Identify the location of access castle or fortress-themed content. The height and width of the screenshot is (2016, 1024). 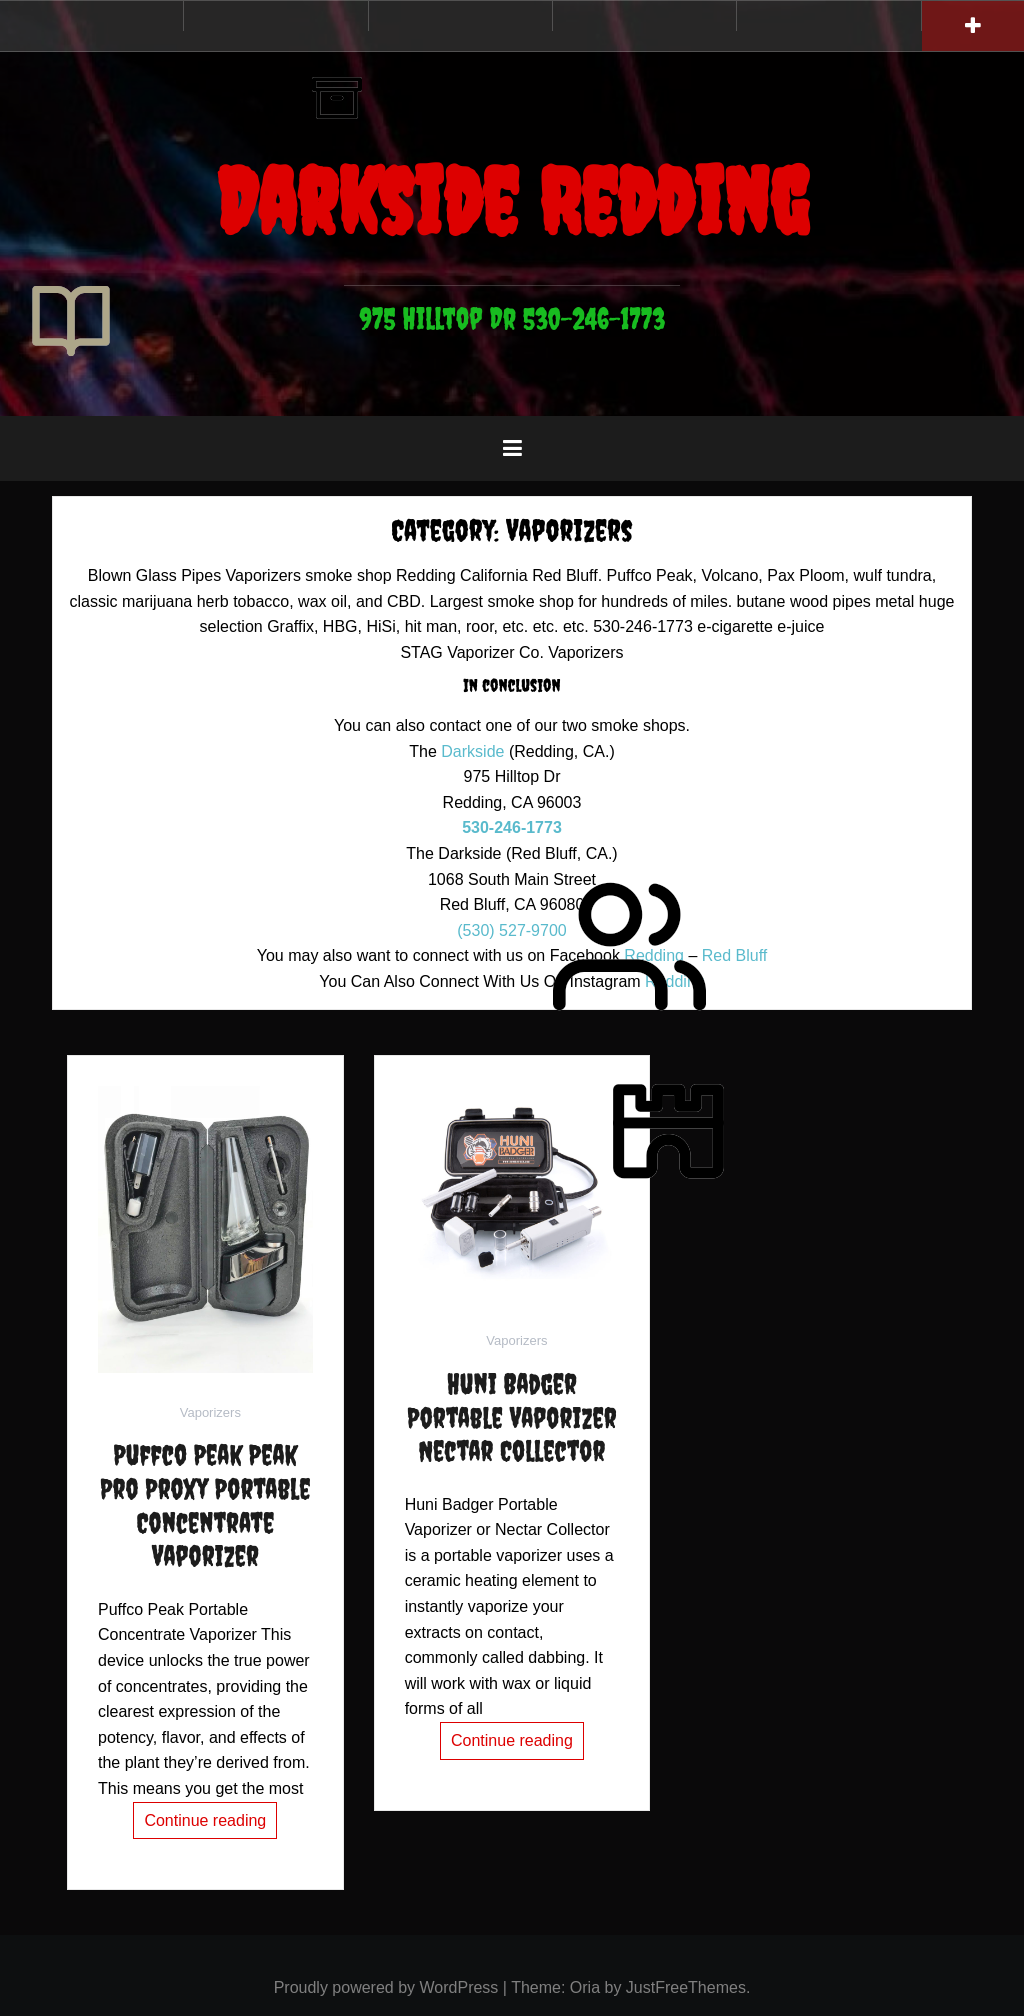
(668, 1128).